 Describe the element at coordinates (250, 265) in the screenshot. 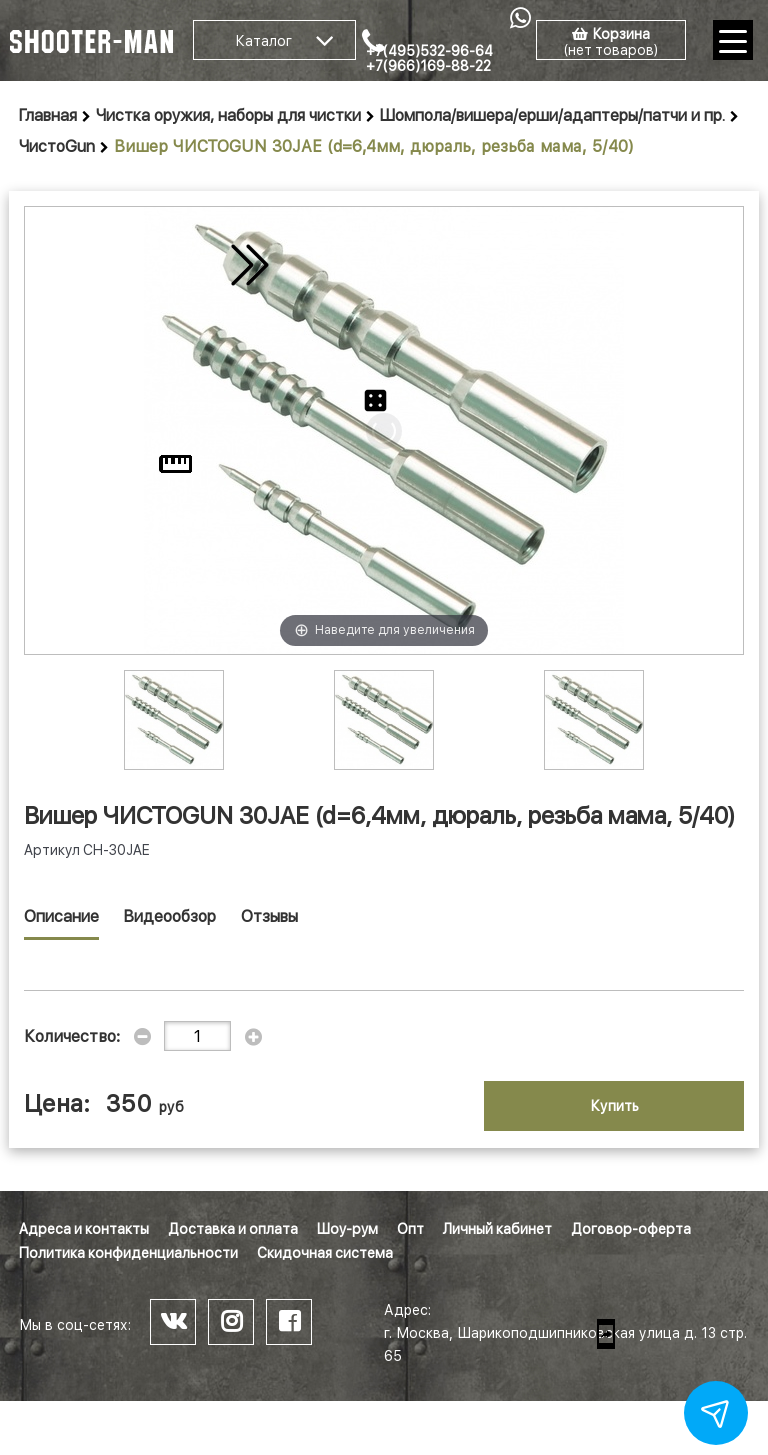

I see `skip forward or advance quickly` at that location.